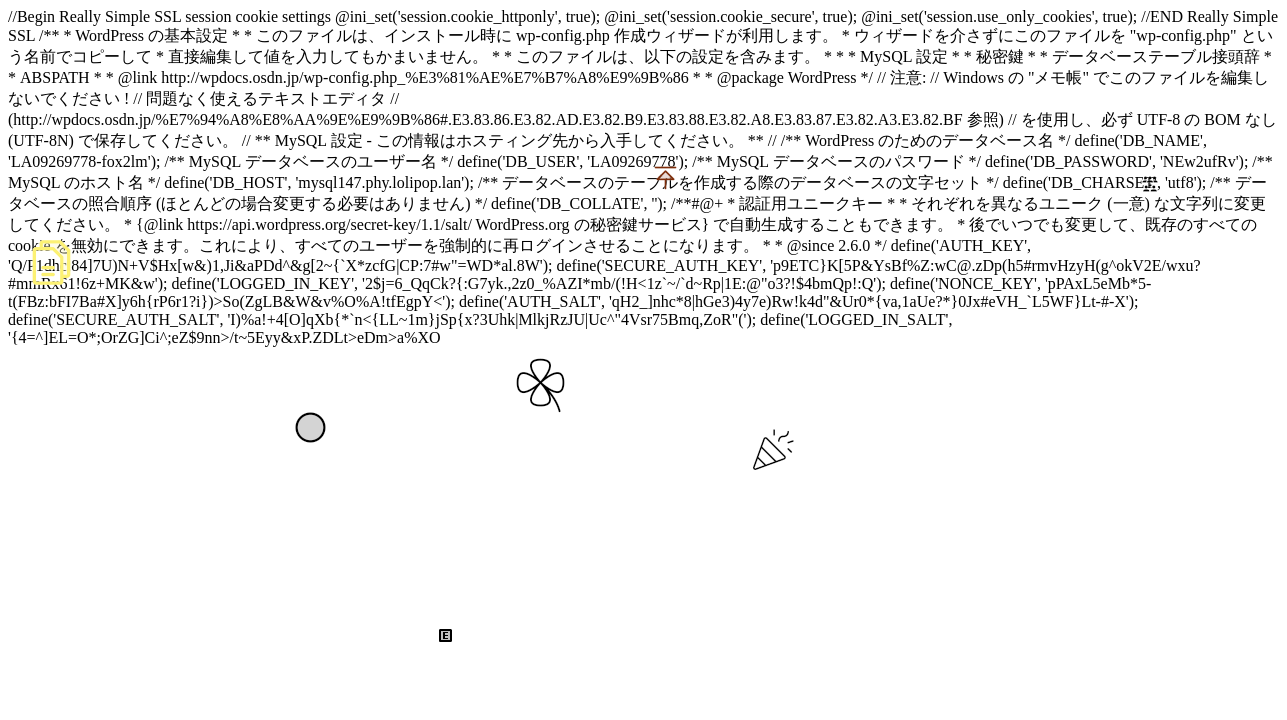  Describe the element at coordinates (540, 384) in the screenshot. I see `indicates luck or bonus reward feature` at that location.